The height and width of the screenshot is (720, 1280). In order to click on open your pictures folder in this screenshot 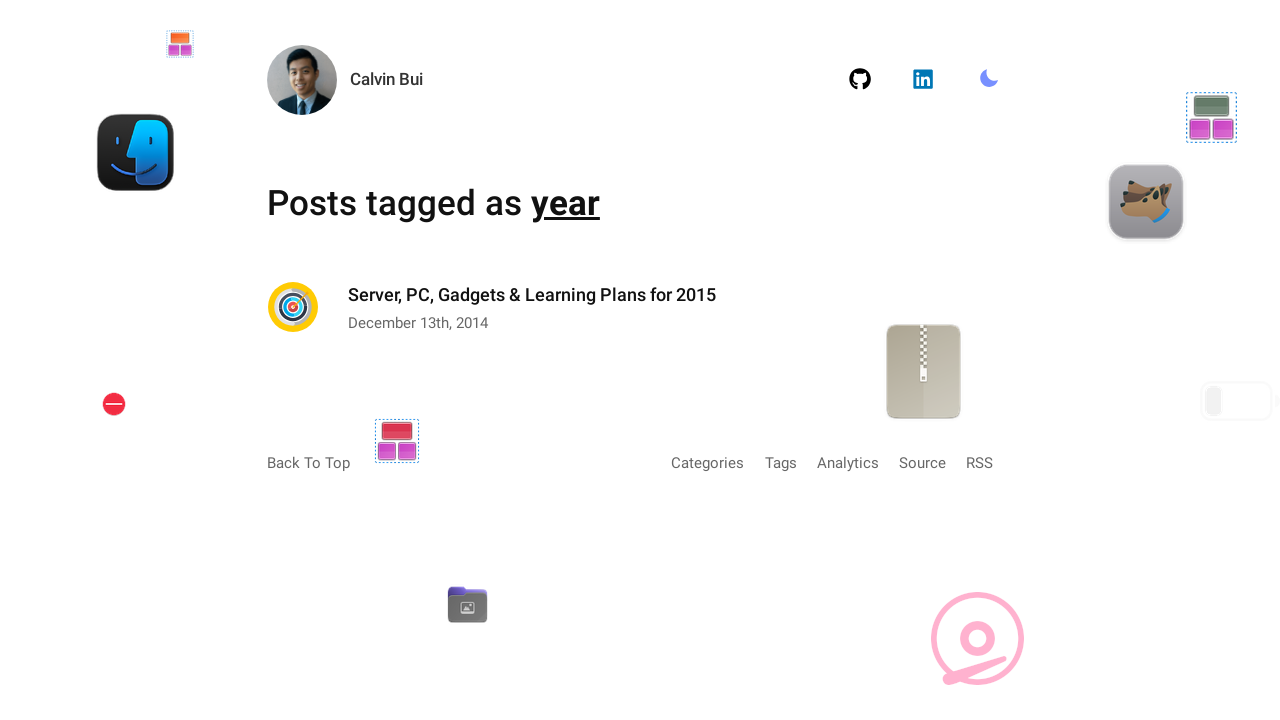, I will do `click(467, 604)`.